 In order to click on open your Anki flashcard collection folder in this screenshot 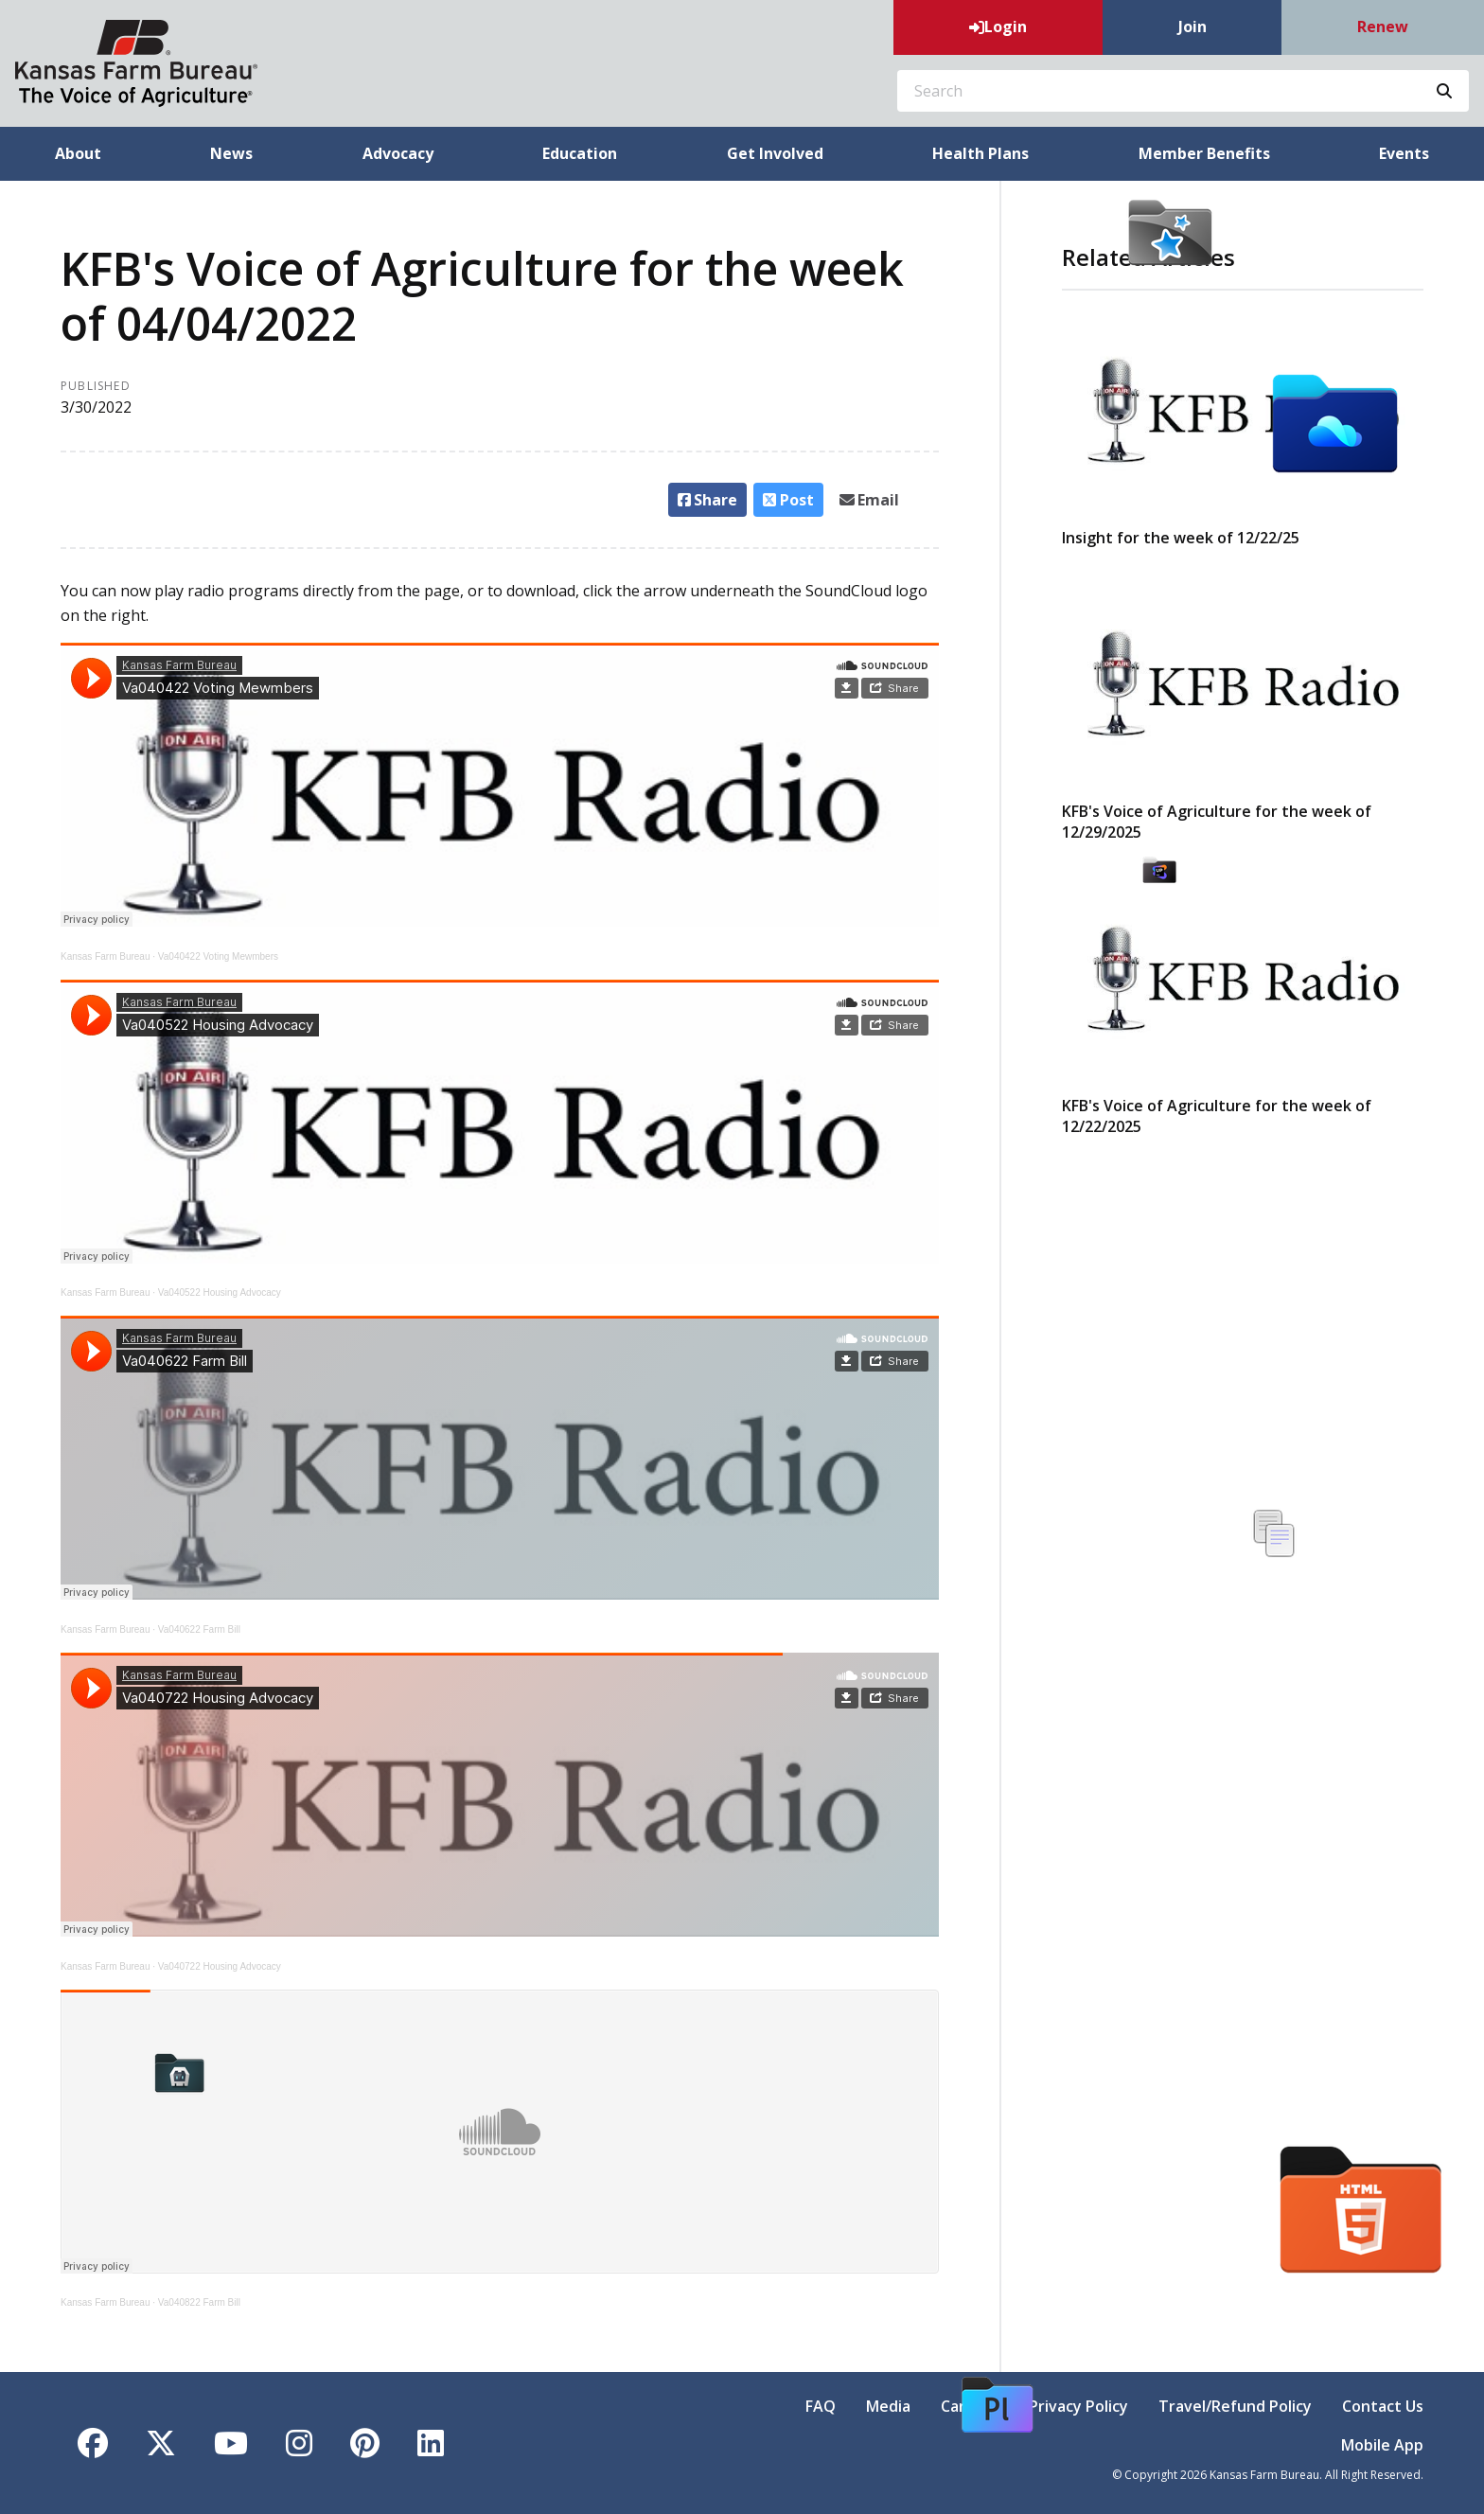, I will do `click(1170, 235)`.